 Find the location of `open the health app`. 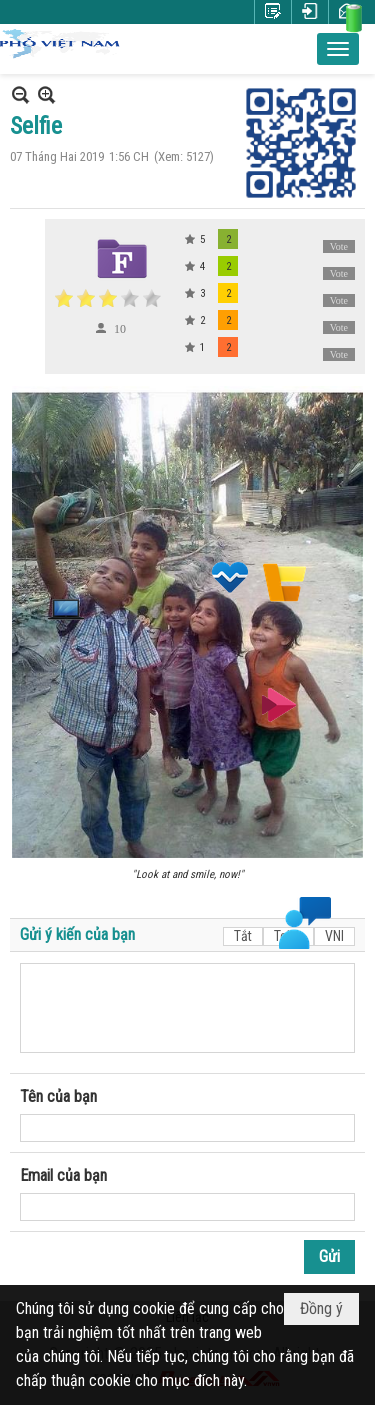

open the health app is located at coordinates (230, 577).